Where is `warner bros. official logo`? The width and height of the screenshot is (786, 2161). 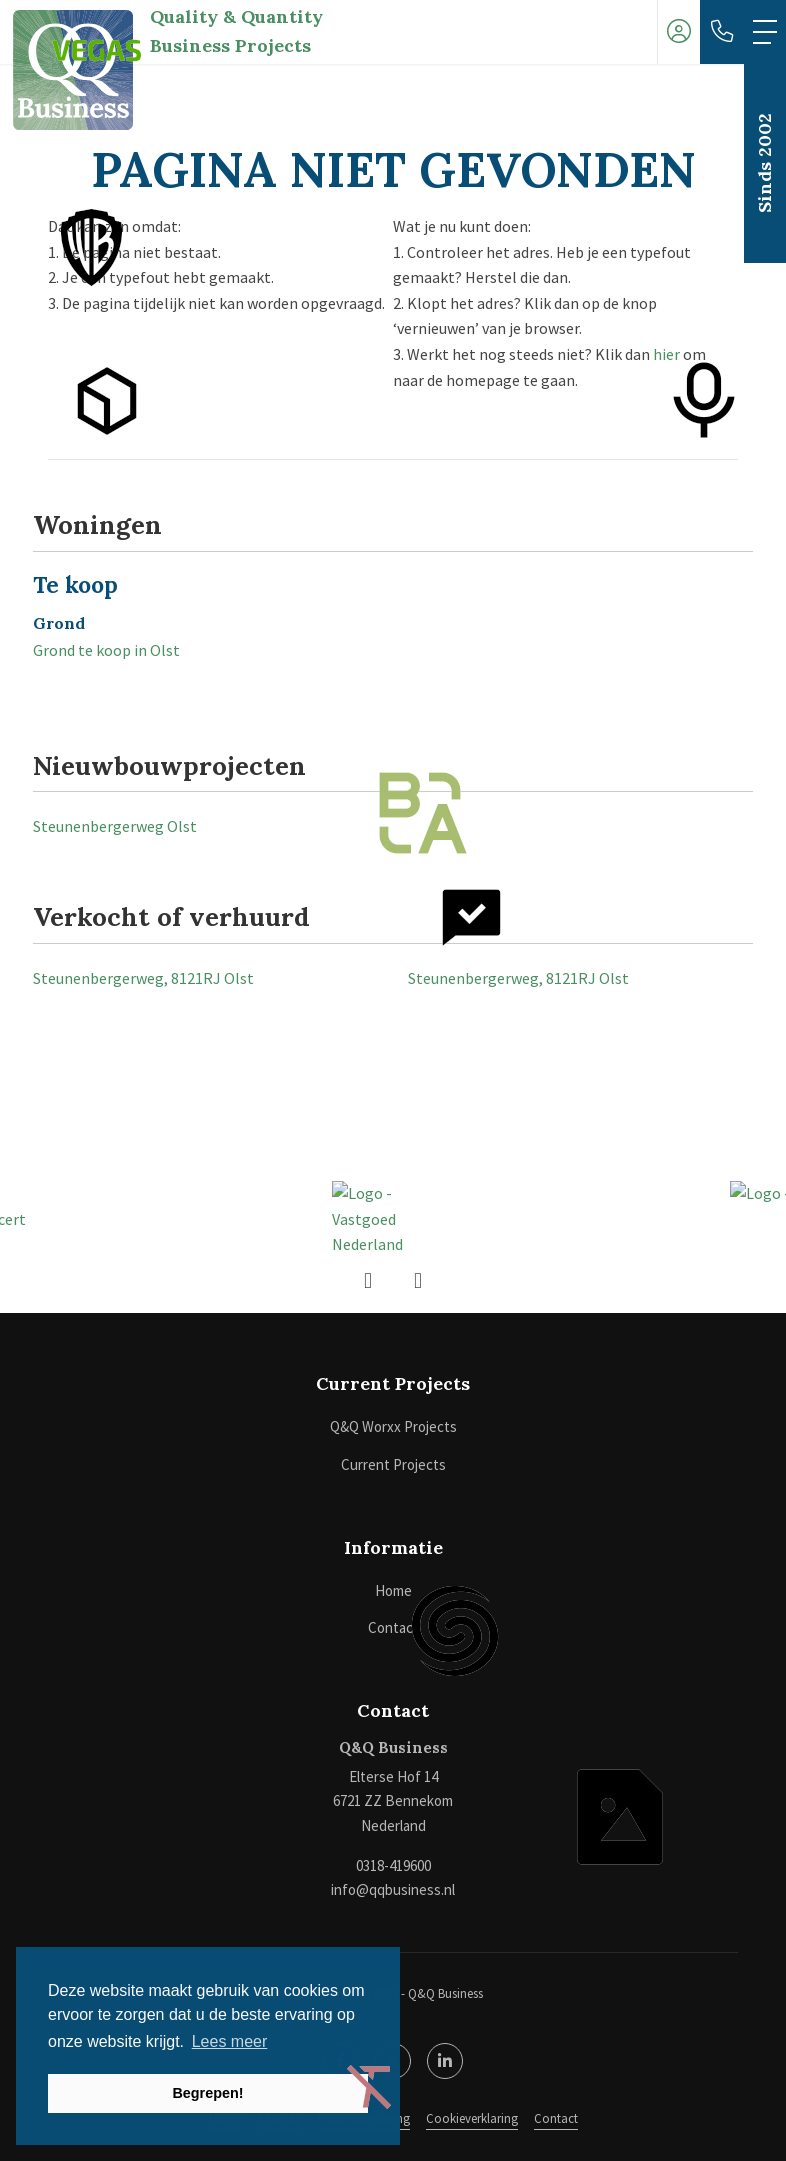 warner bros. official logo is located at coordinates (91, 247).